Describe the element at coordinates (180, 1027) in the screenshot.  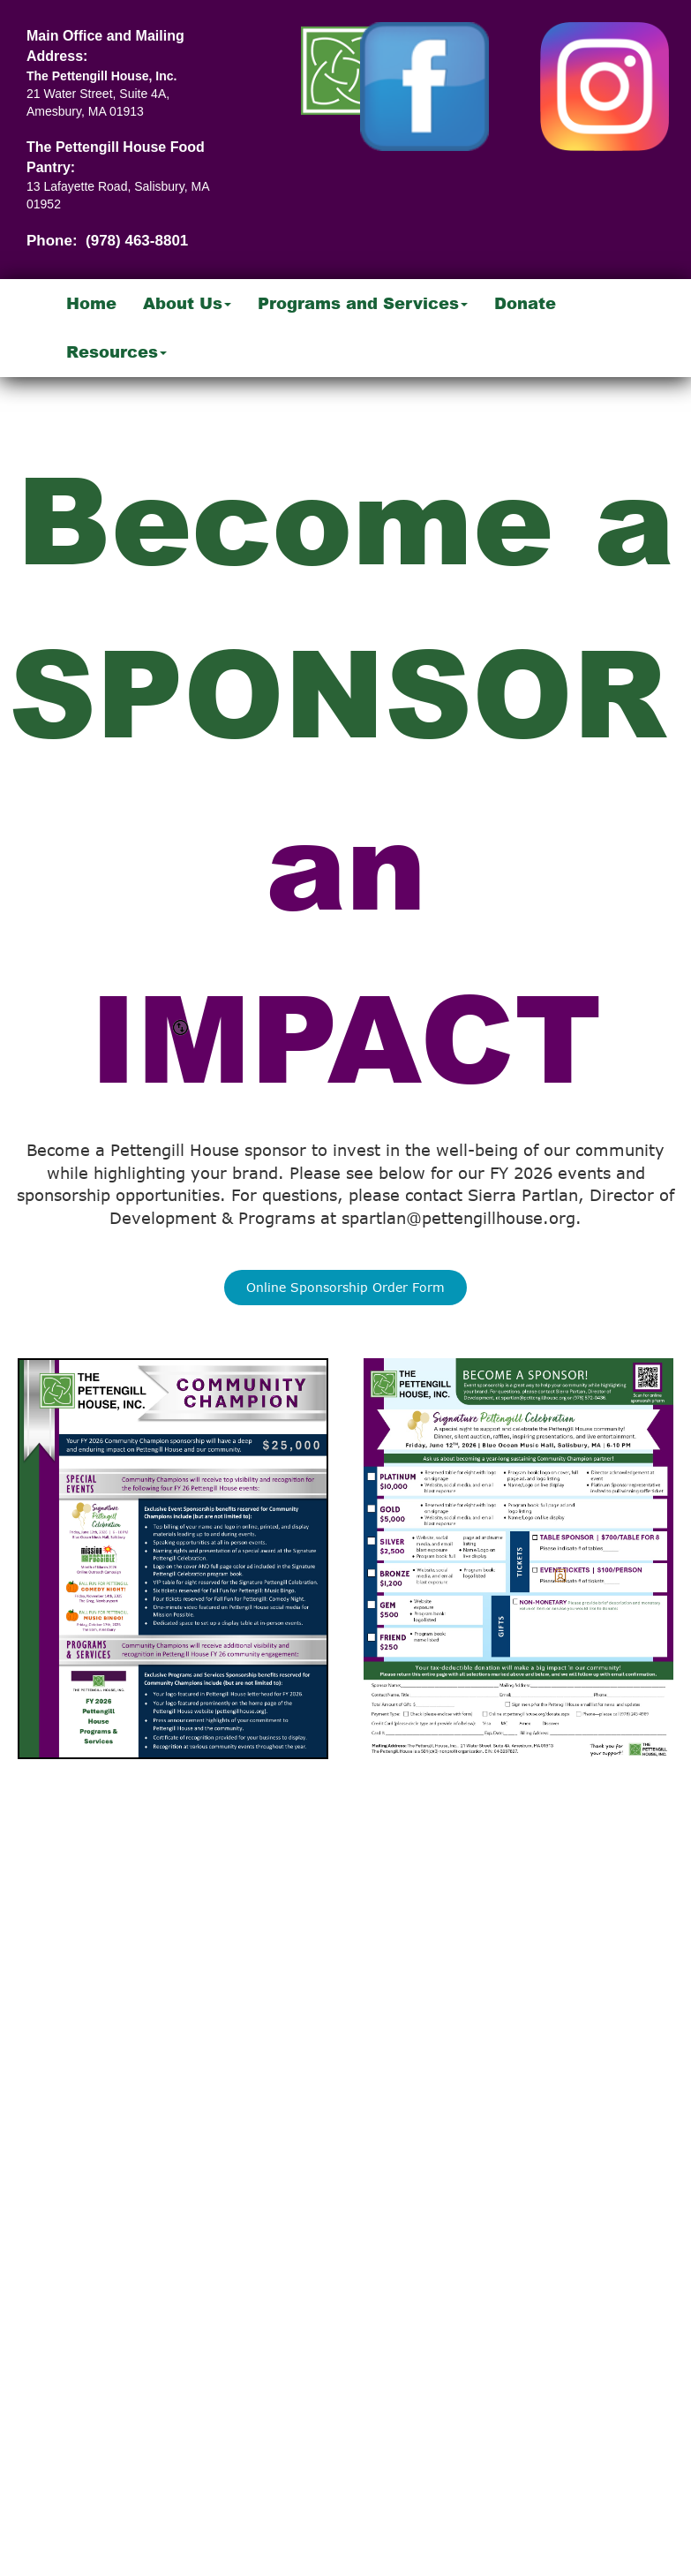
I see `swap or reorder items vertically` at that location.